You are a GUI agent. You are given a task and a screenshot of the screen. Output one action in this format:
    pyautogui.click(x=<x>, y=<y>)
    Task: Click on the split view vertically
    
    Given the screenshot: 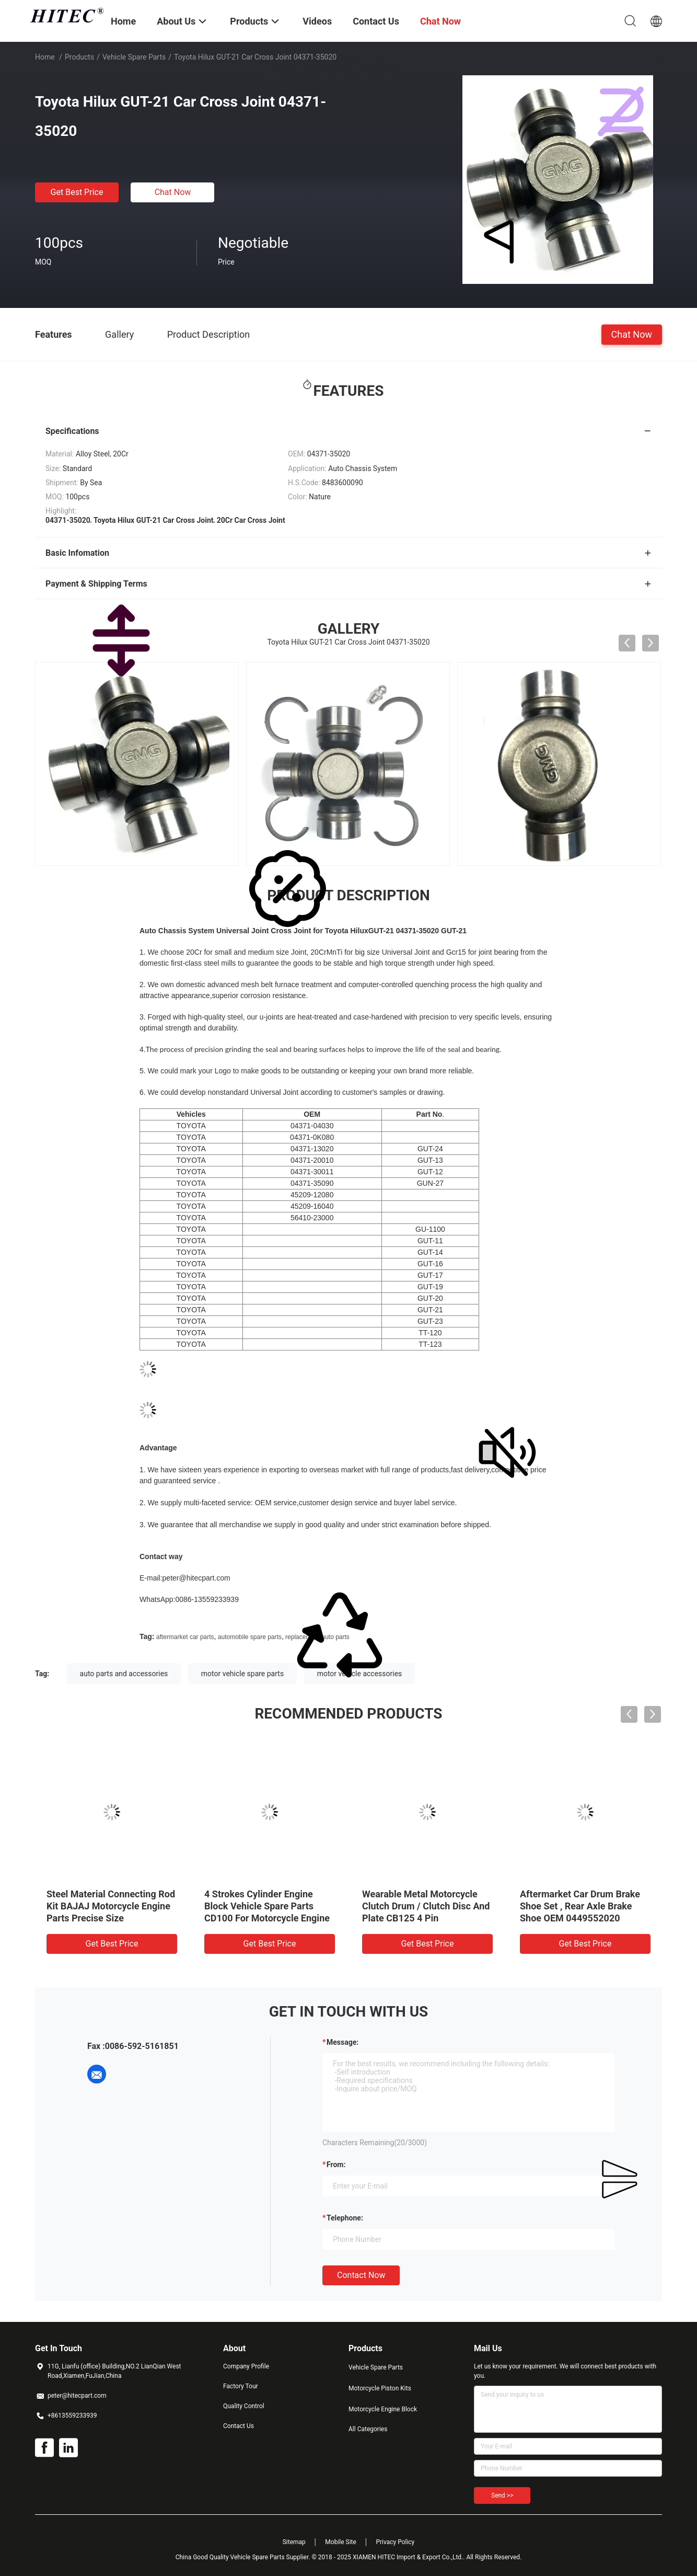 What is the action you would take?
    pyautogui.click(x=121, y=640)
    